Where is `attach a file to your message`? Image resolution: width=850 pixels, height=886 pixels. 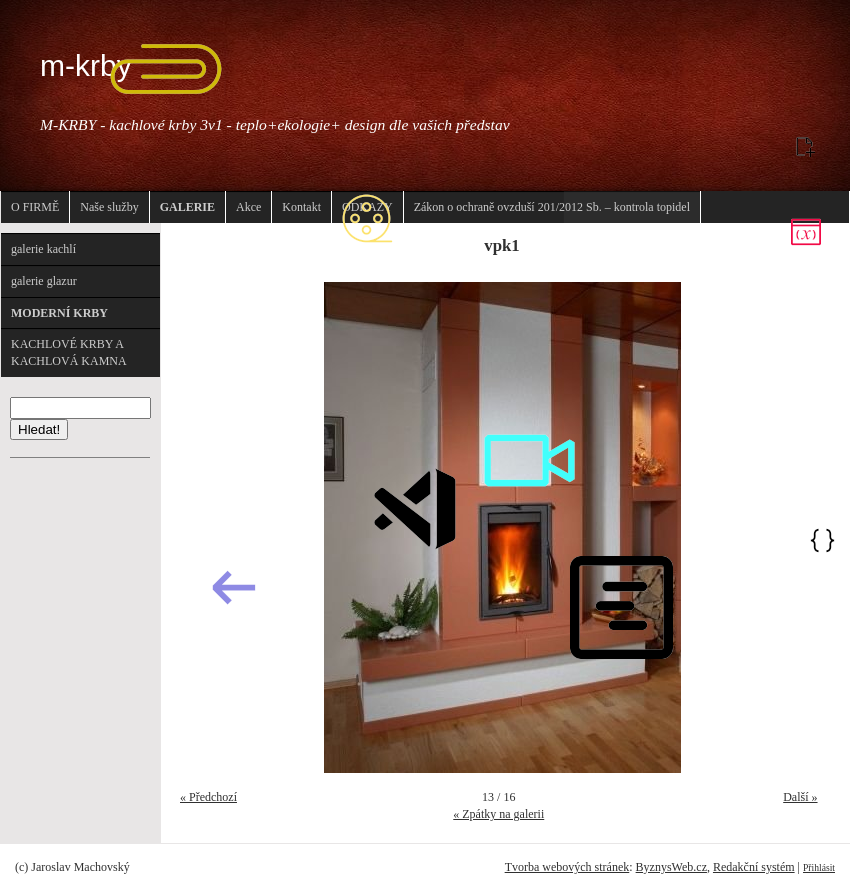
attach a file to your message is located at coordinates (166, 69).